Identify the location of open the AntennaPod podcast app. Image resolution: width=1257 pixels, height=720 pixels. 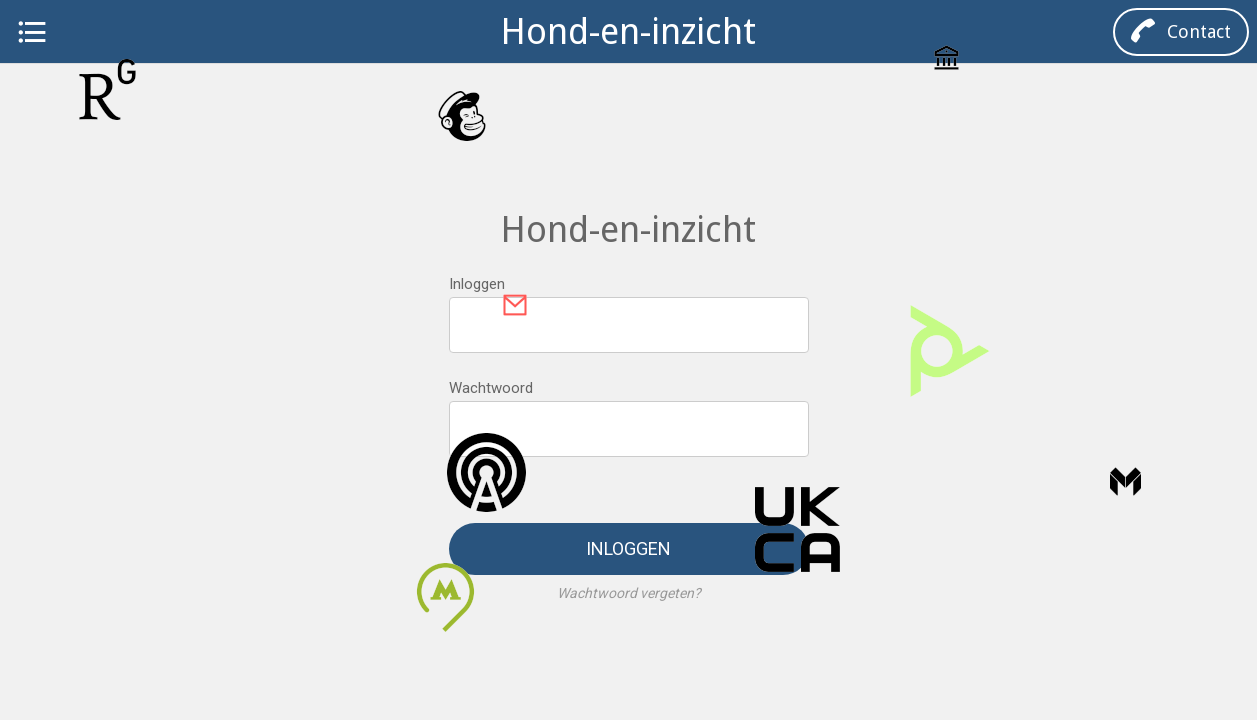
(486, 472).